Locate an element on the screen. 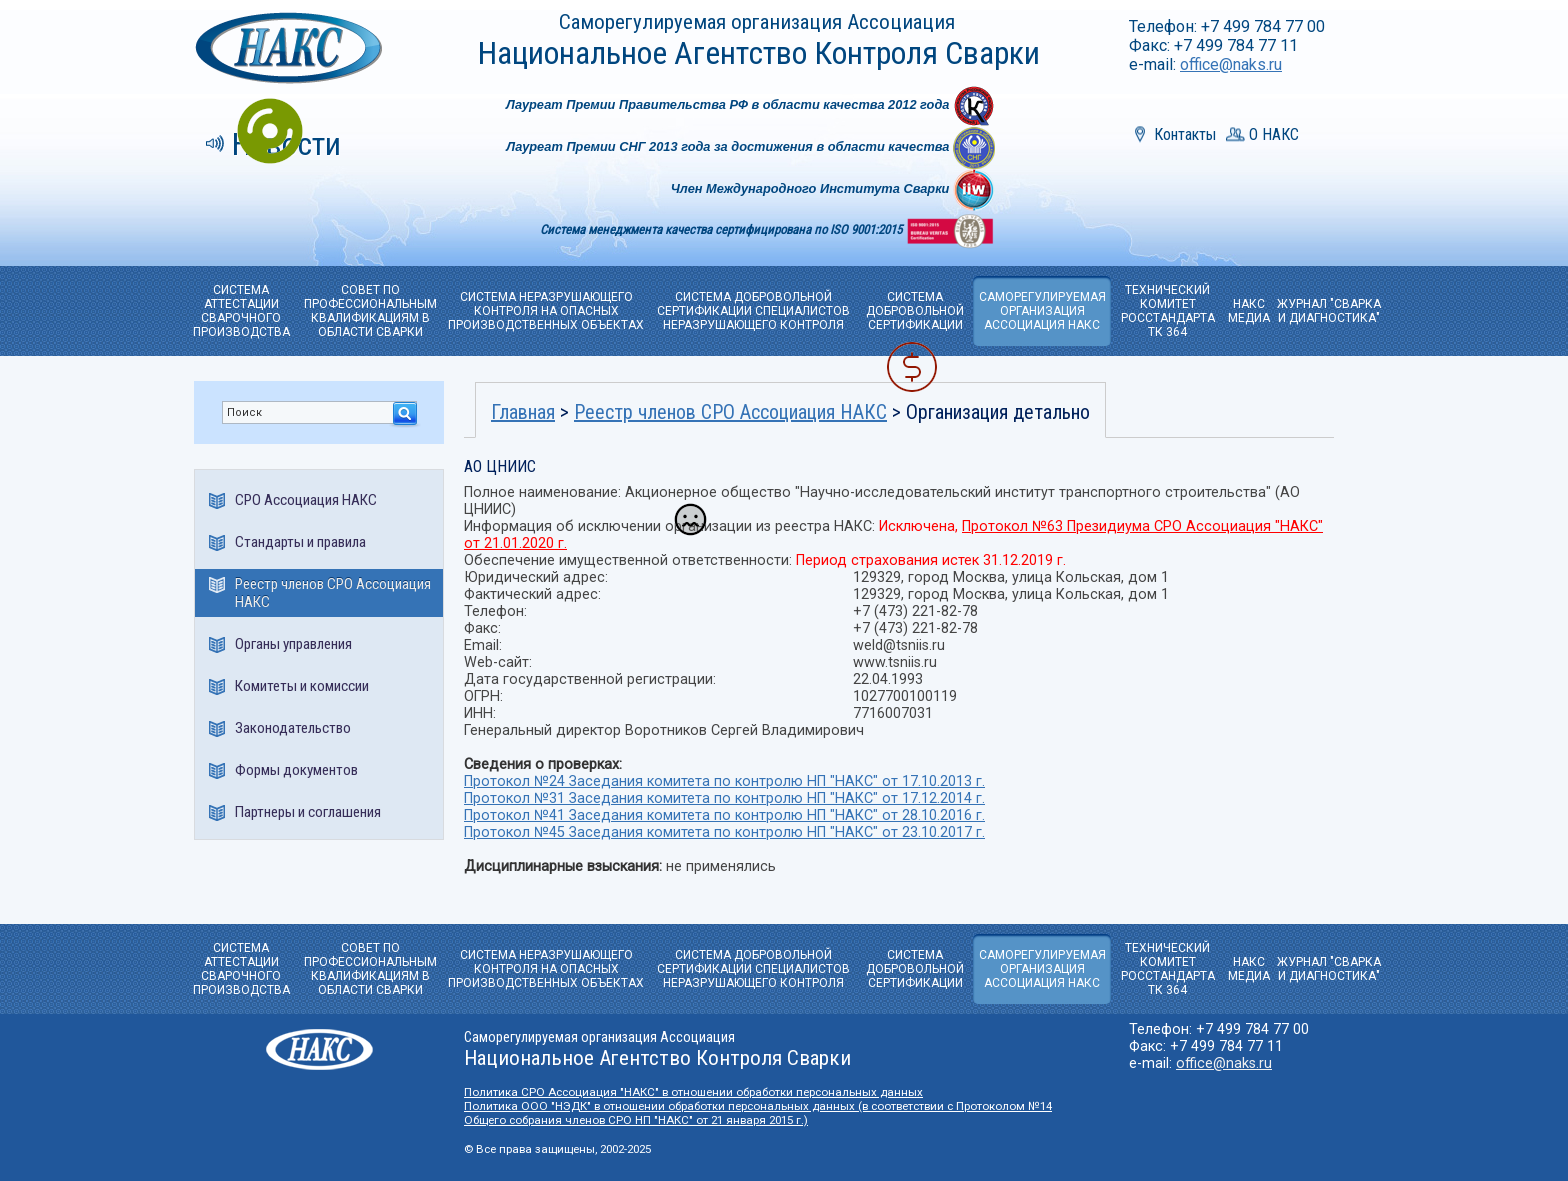  play music or audio content is located at coordinates (270, 131).